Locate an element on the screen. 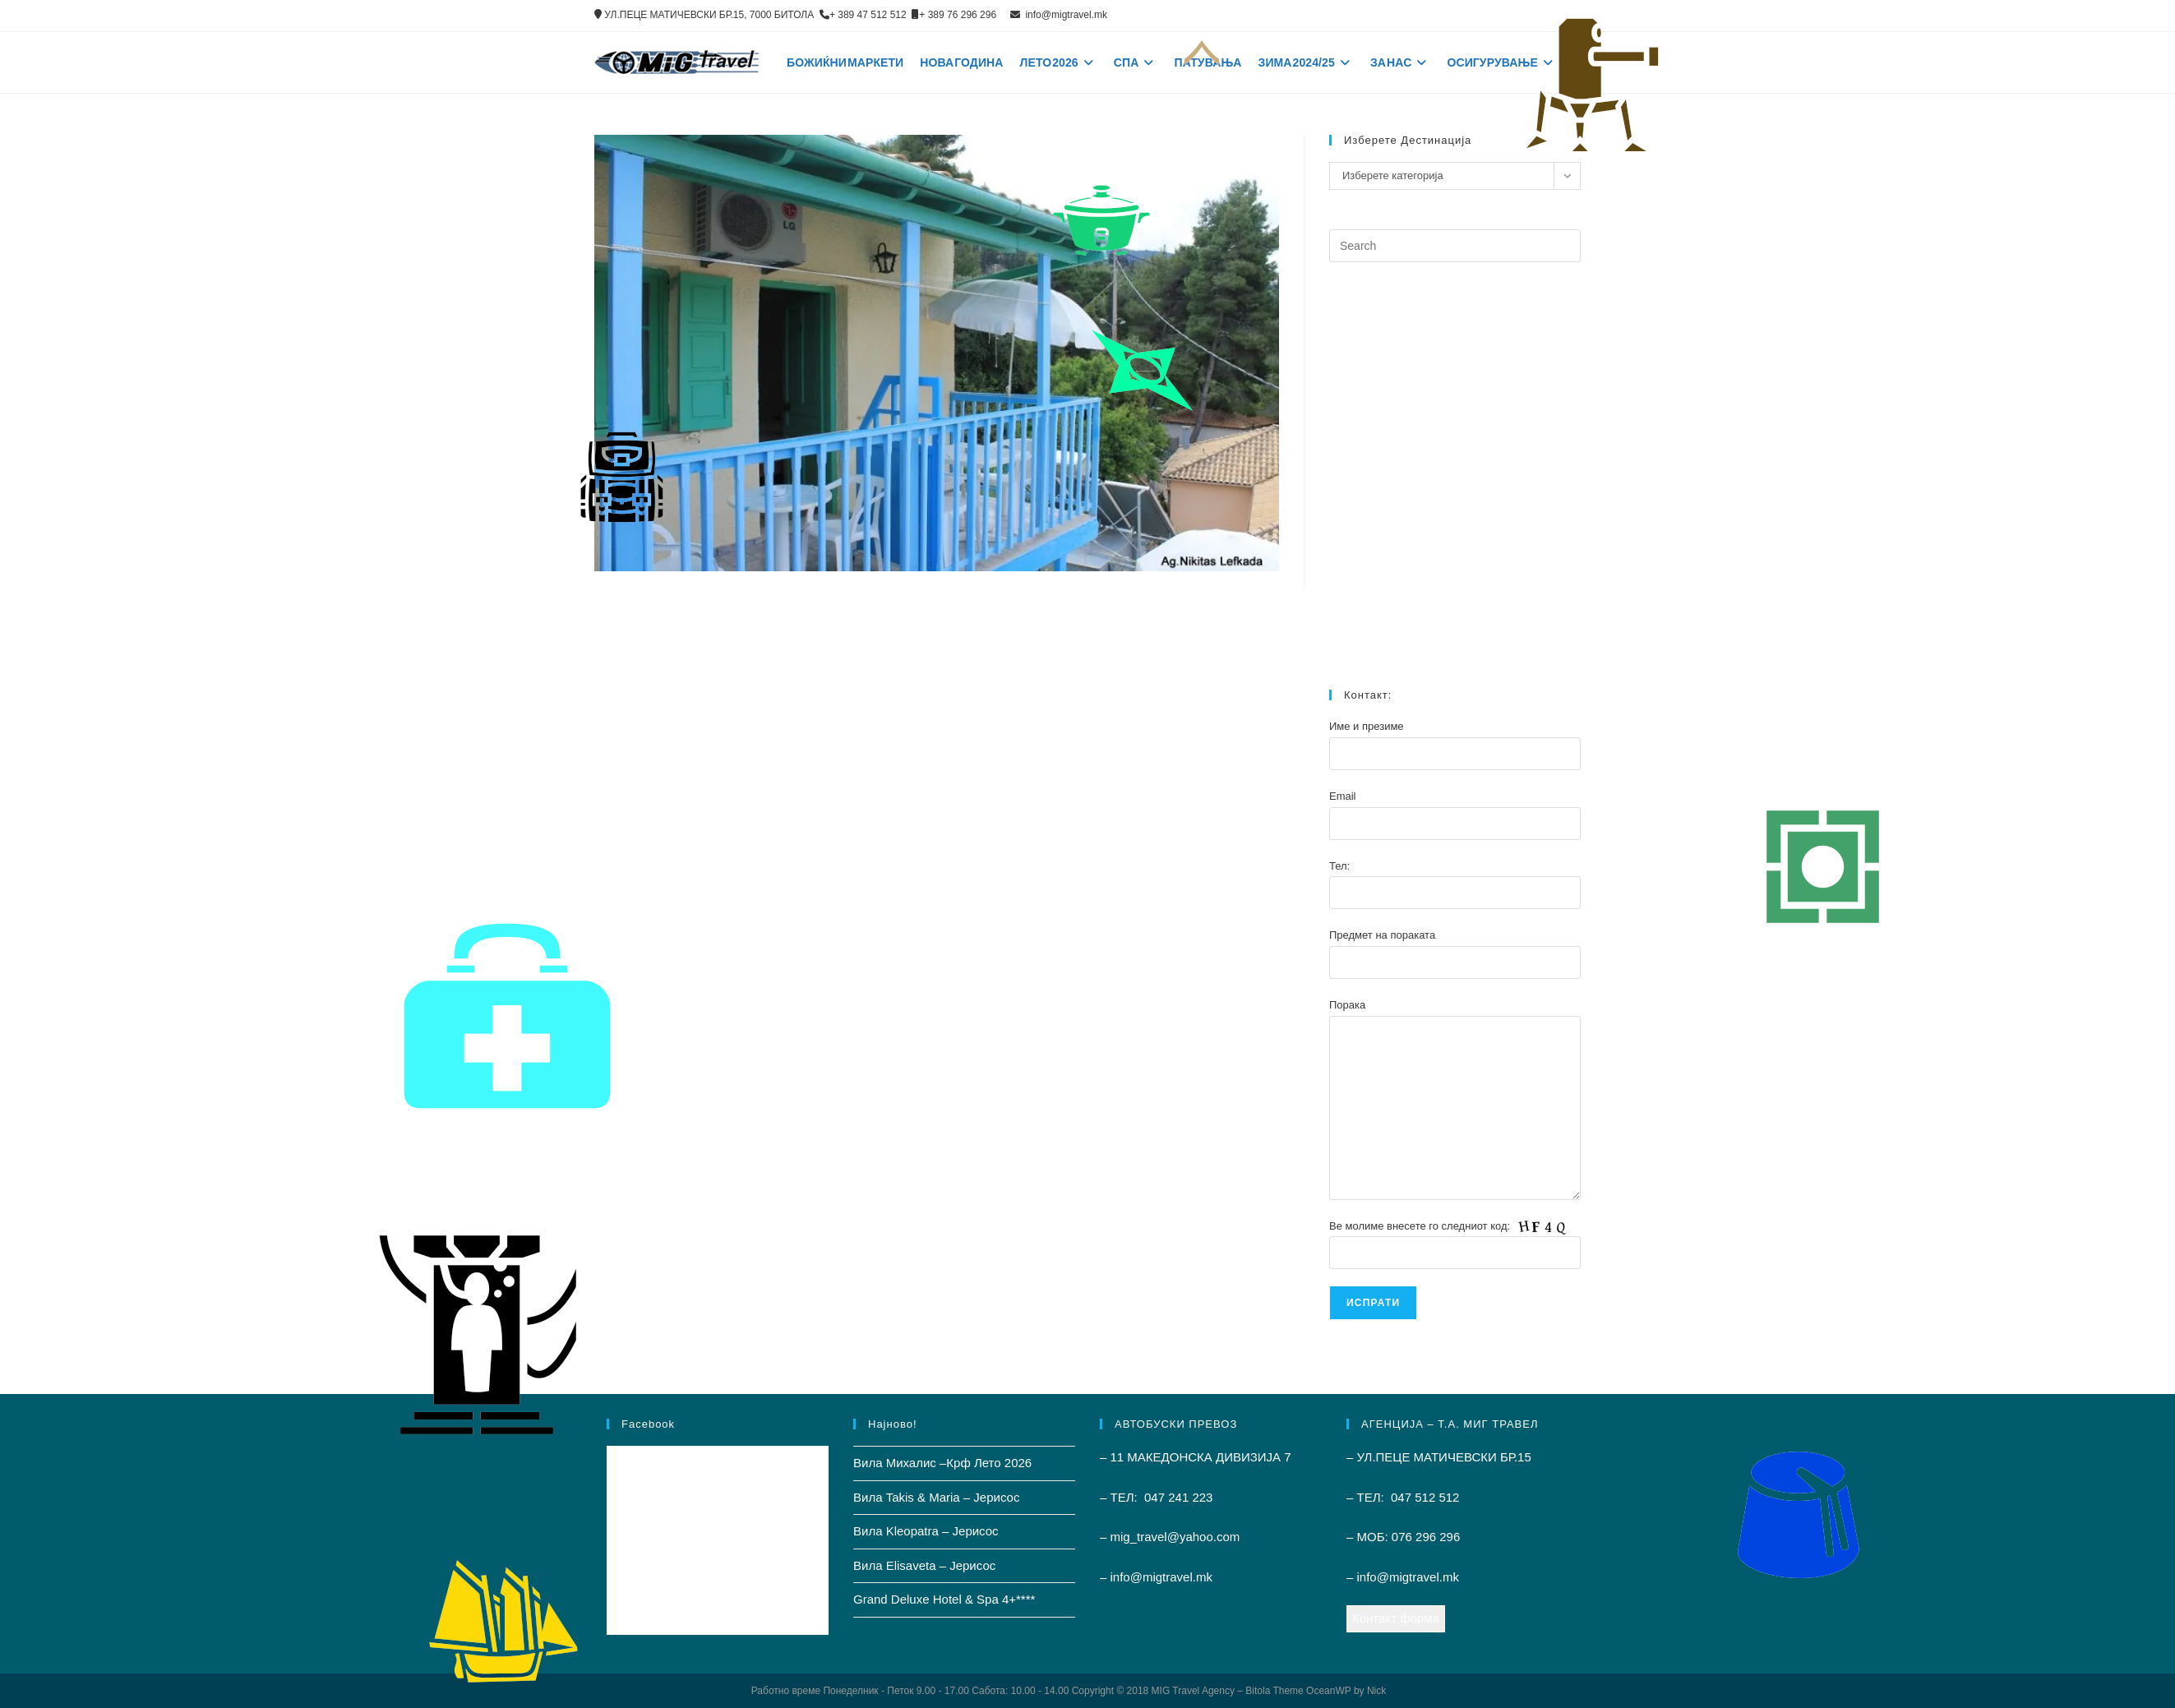 The height and width of the screenshot is (1708, 2175). enter cryogenic sleep or stasis mode is located at coordinates (477, 1335).